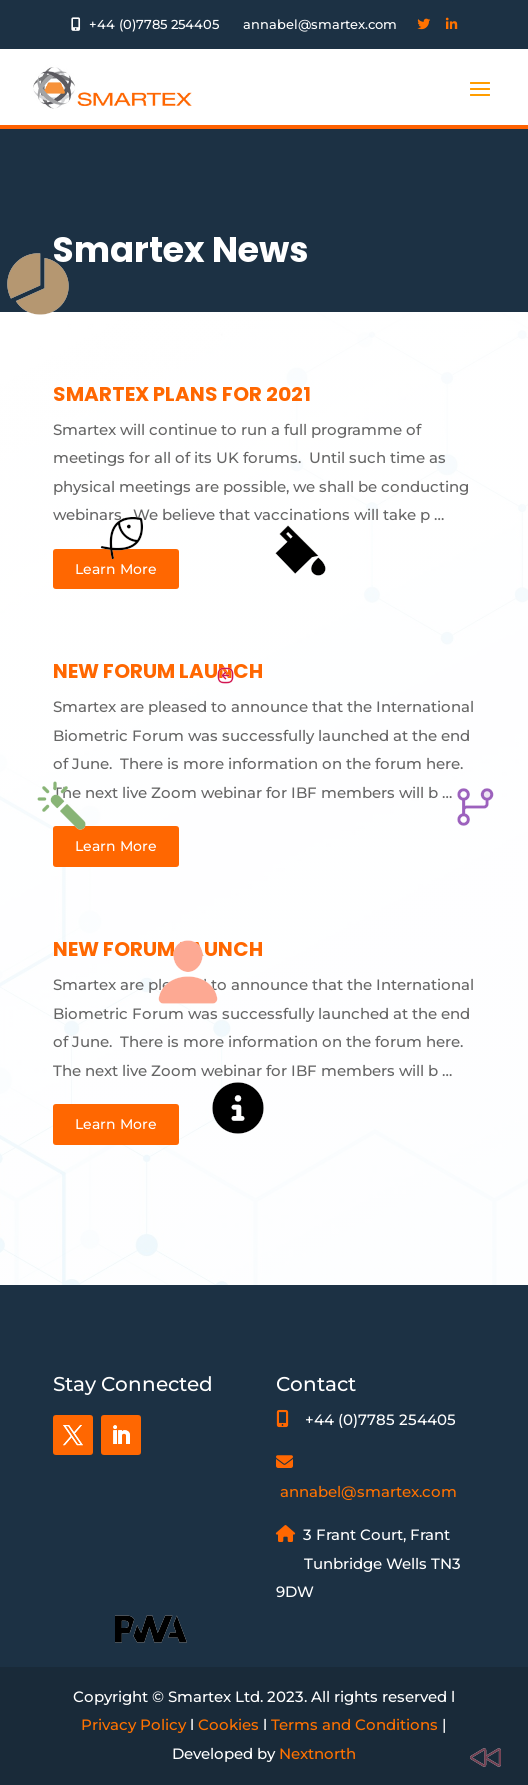 The width and height of the screenshot is (528, 1785). What do you see at coordinates (485, 1757) in the screenshot?
I see `skip to previous track` at bounding box center [485, 1757].